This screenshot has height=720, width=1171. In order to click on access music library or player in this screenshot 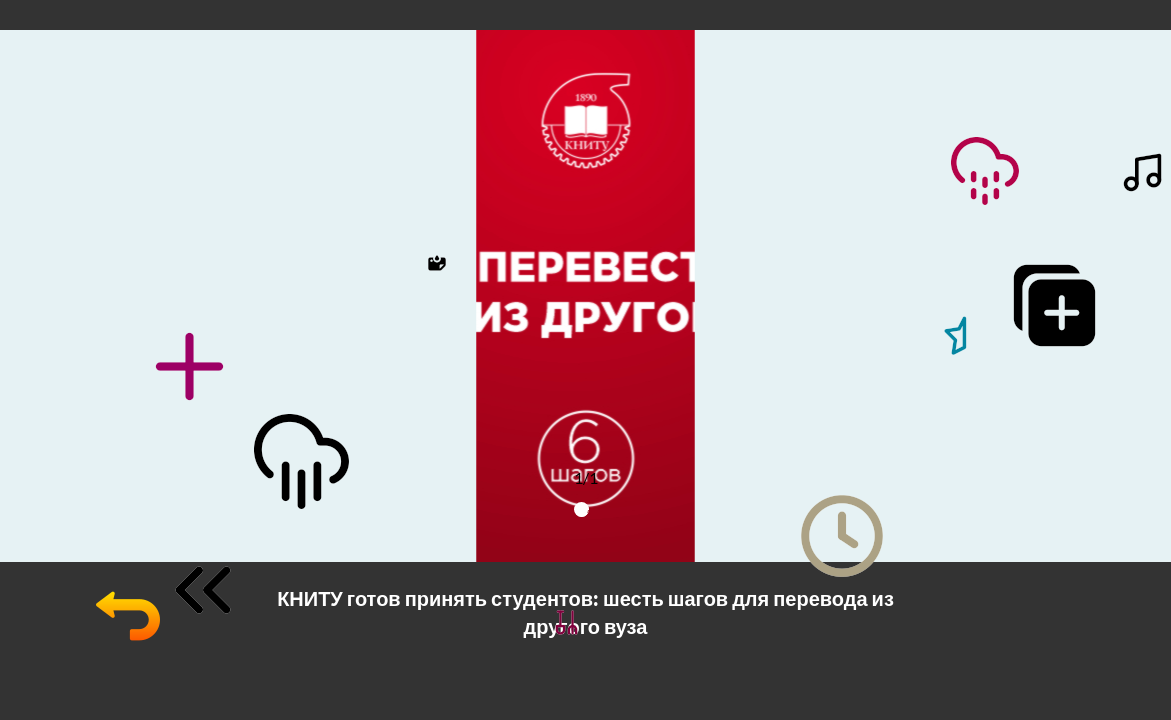, I will do `click(1142, 172)`.